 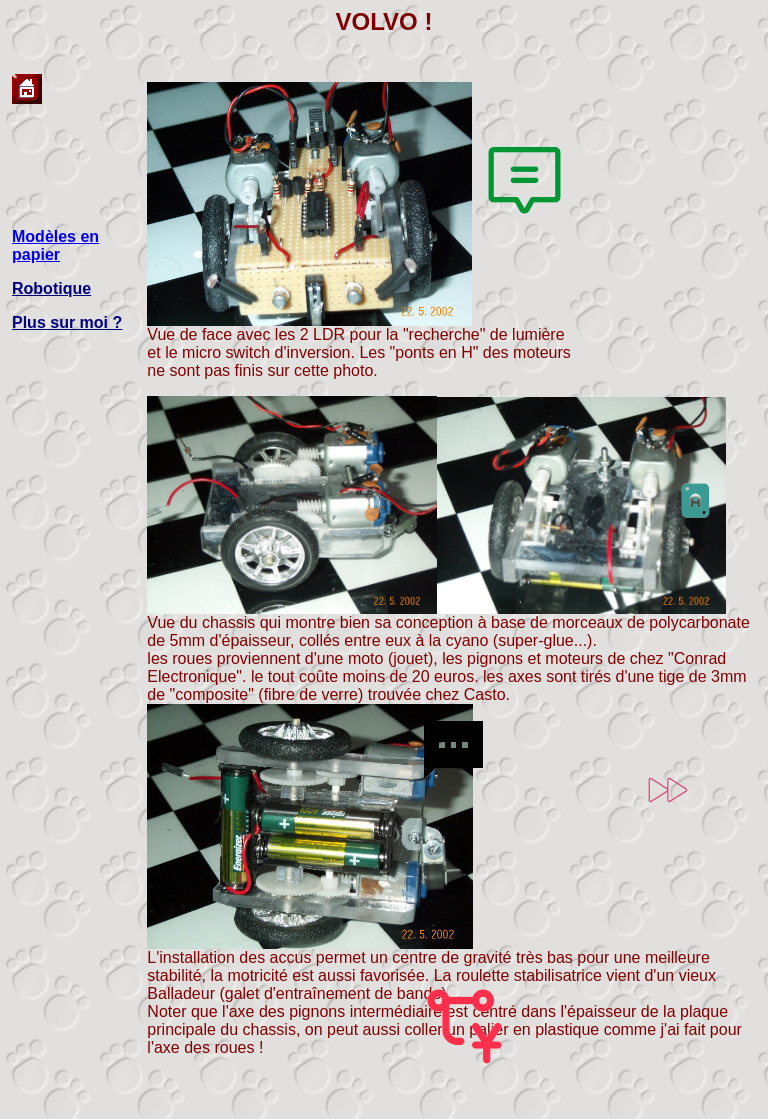 What do you see at coordinates (524, 177) in the screenshot?
I see `open chat or messaging` at bounding box center [524, 177].